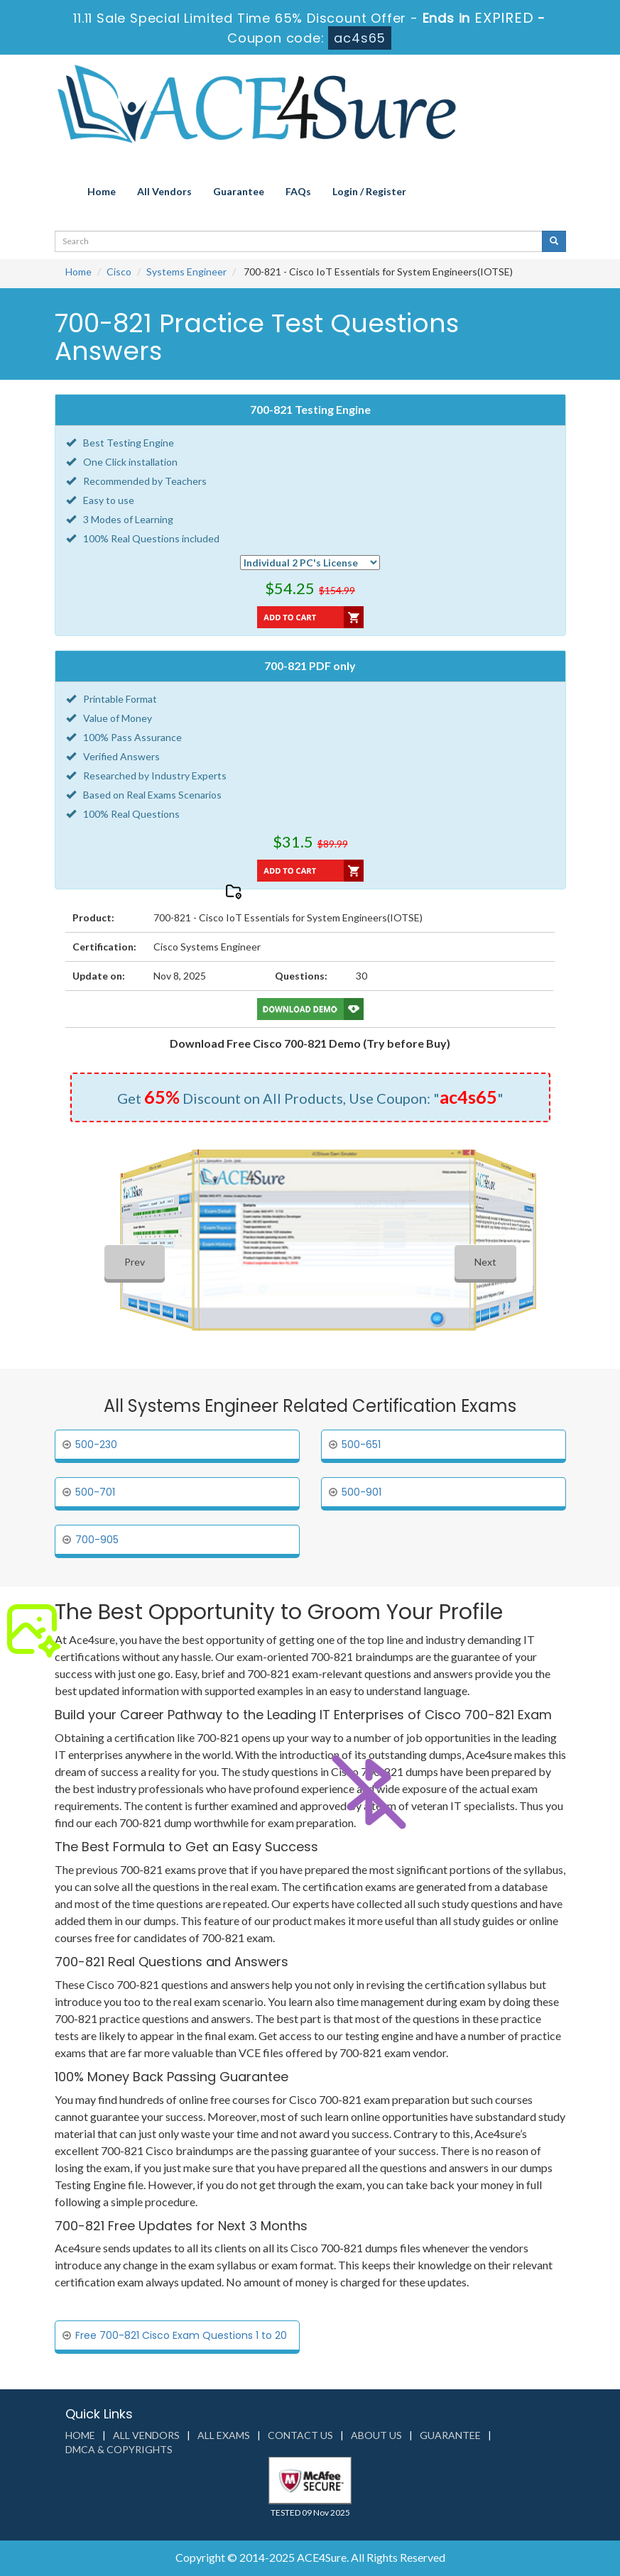  What do you see at coordinates (369, 1792) in the screenshot?
I see `bluetooth is currently disabled` at bounding box center [369, 1792].